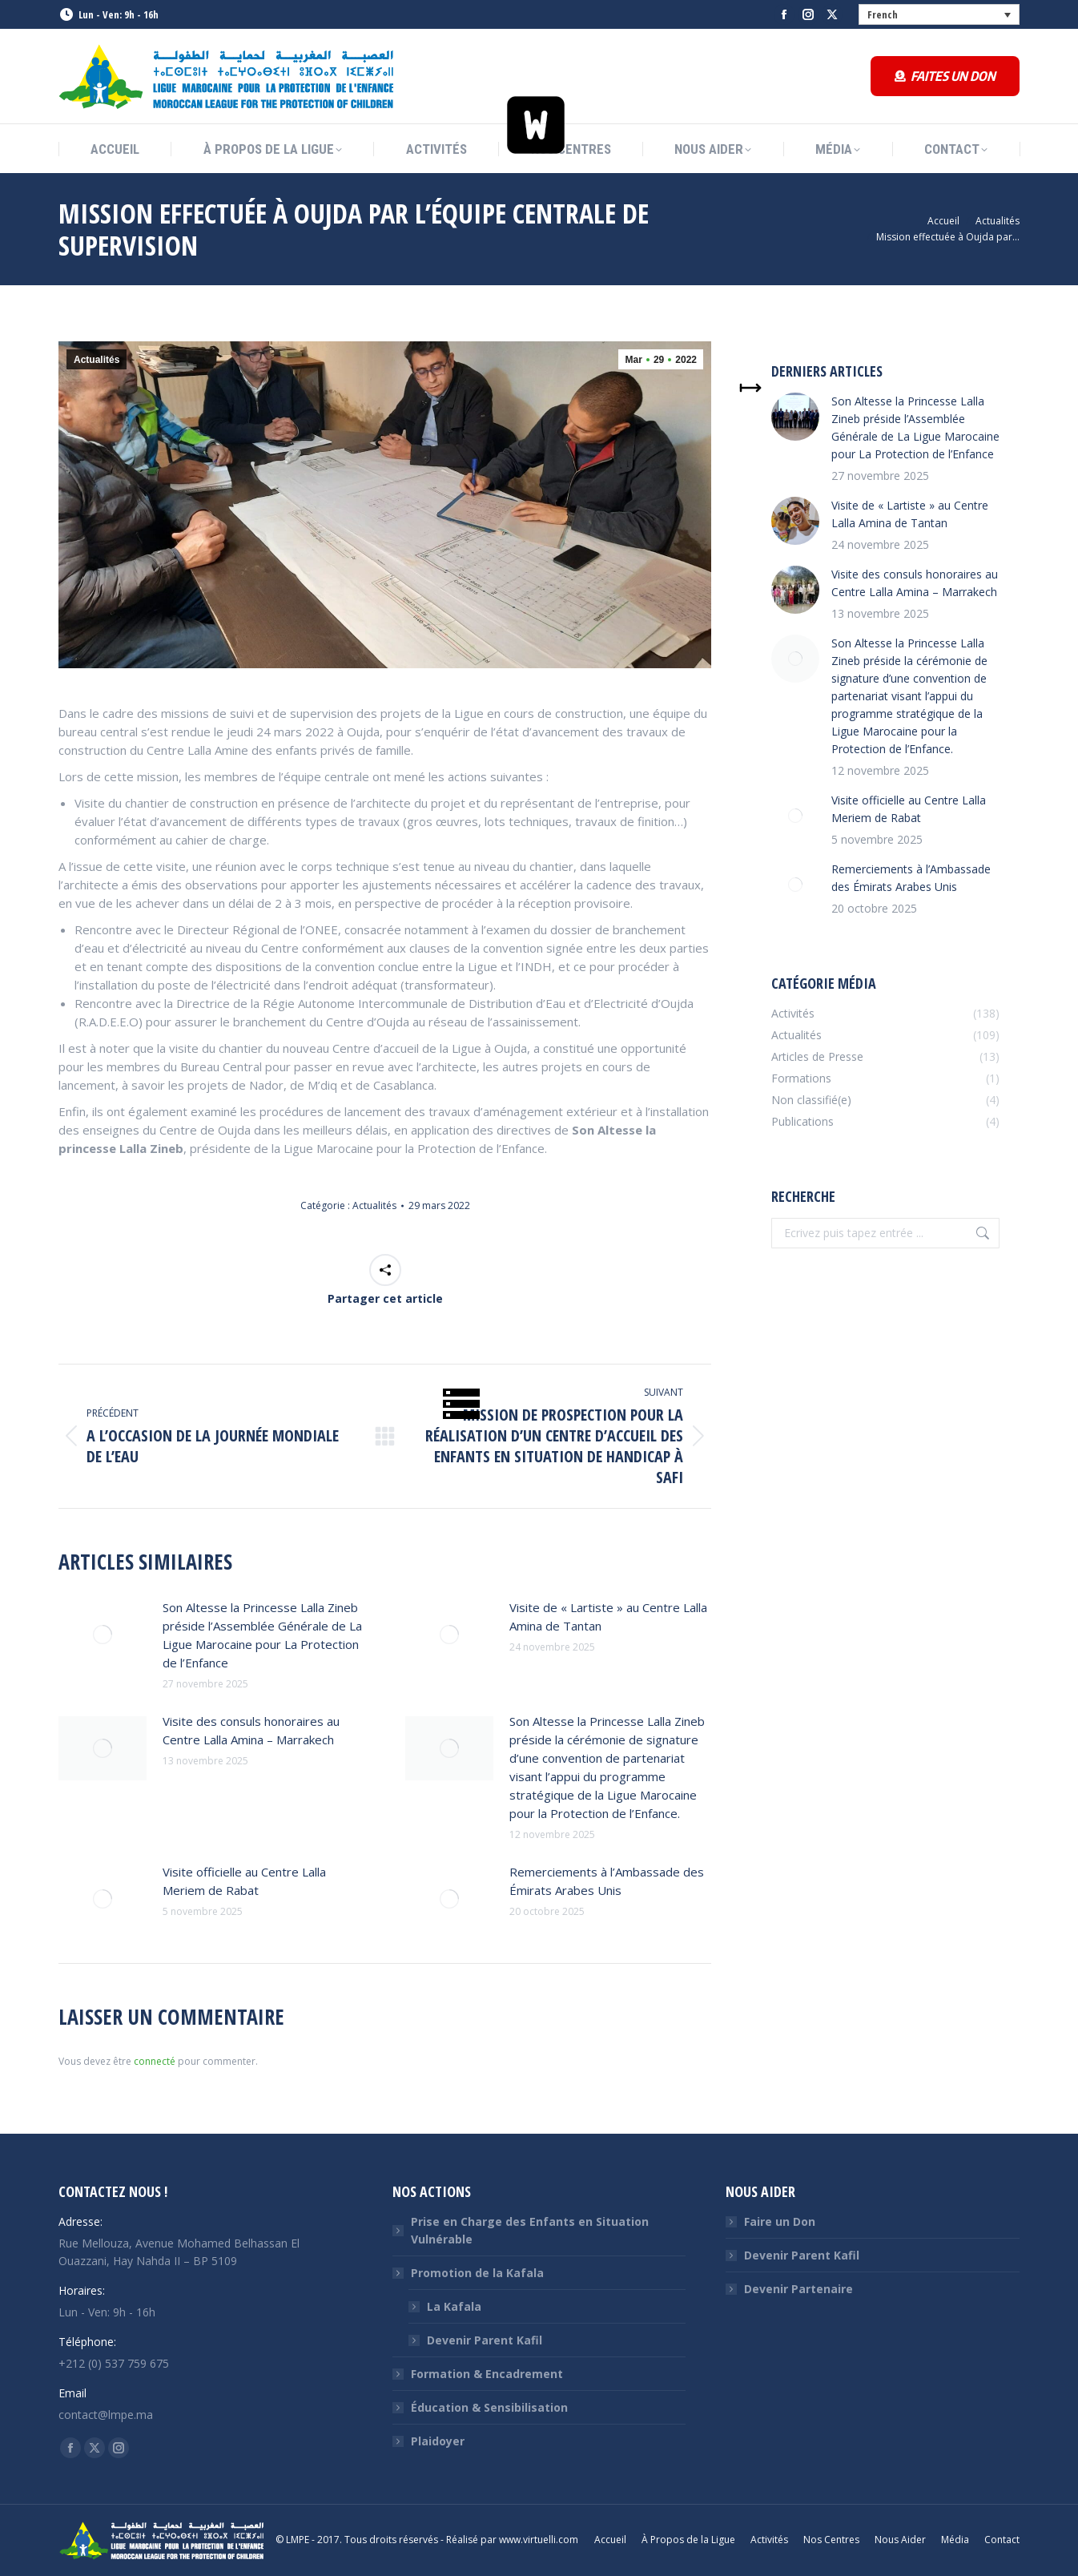 Image resolution: width=1078 pixels, height=2576 pixels. I want to click on move item to the end of a list, so click(750, 388).